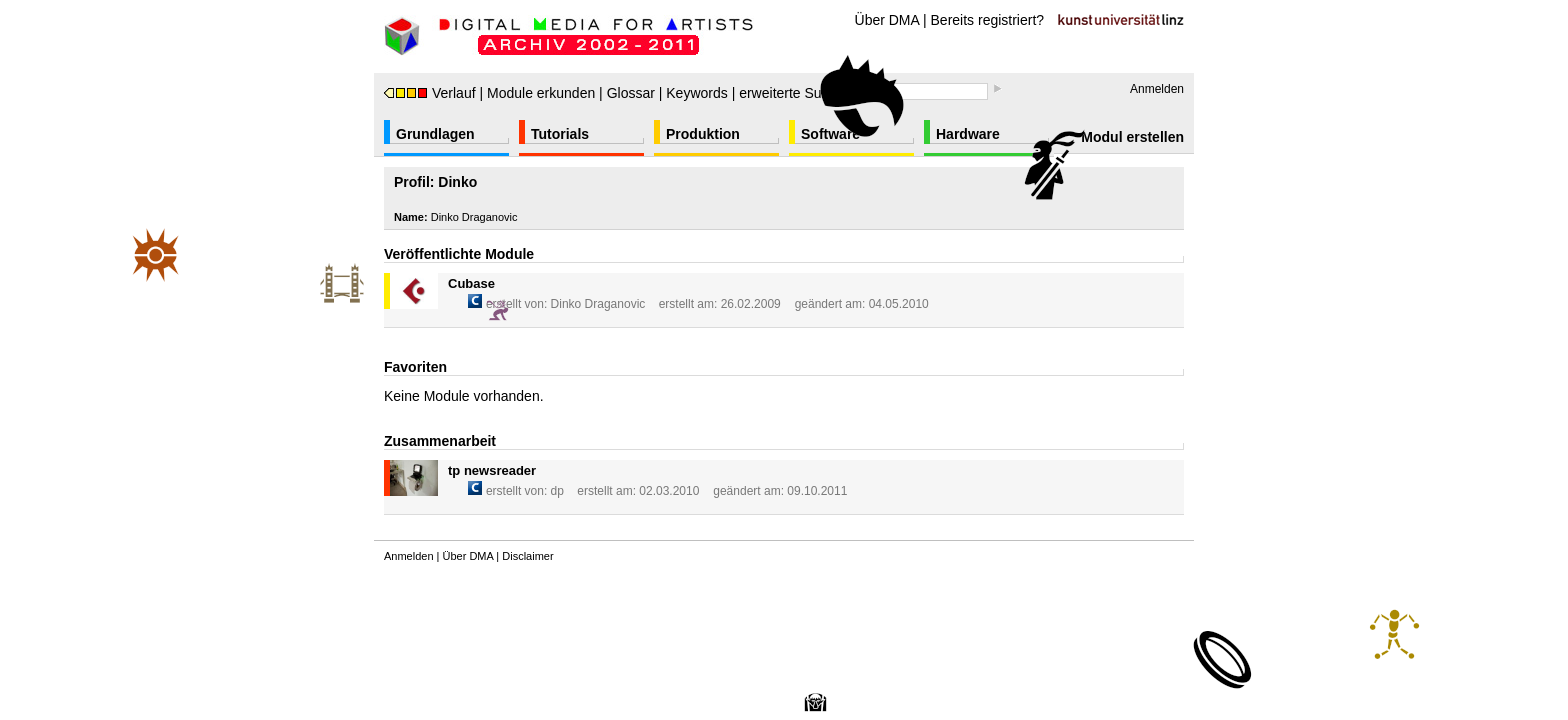 The height and width of the screenshot is (720, 1568). I want to click on select spiked shell item or armor in game inventory, so click(155, 255).